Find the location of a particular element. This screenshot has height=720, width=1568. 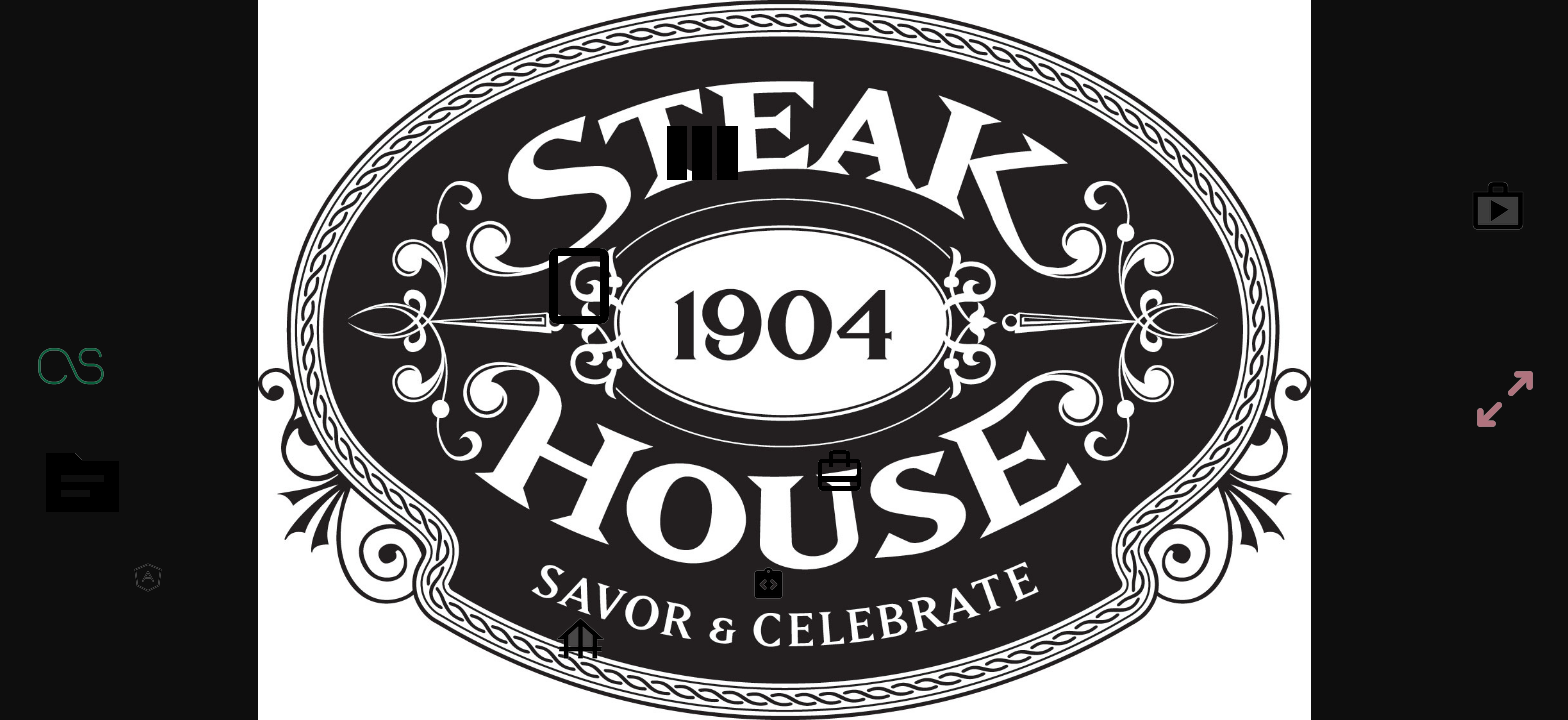

crop image to portrait orientation is located at coordinates (579, 286).